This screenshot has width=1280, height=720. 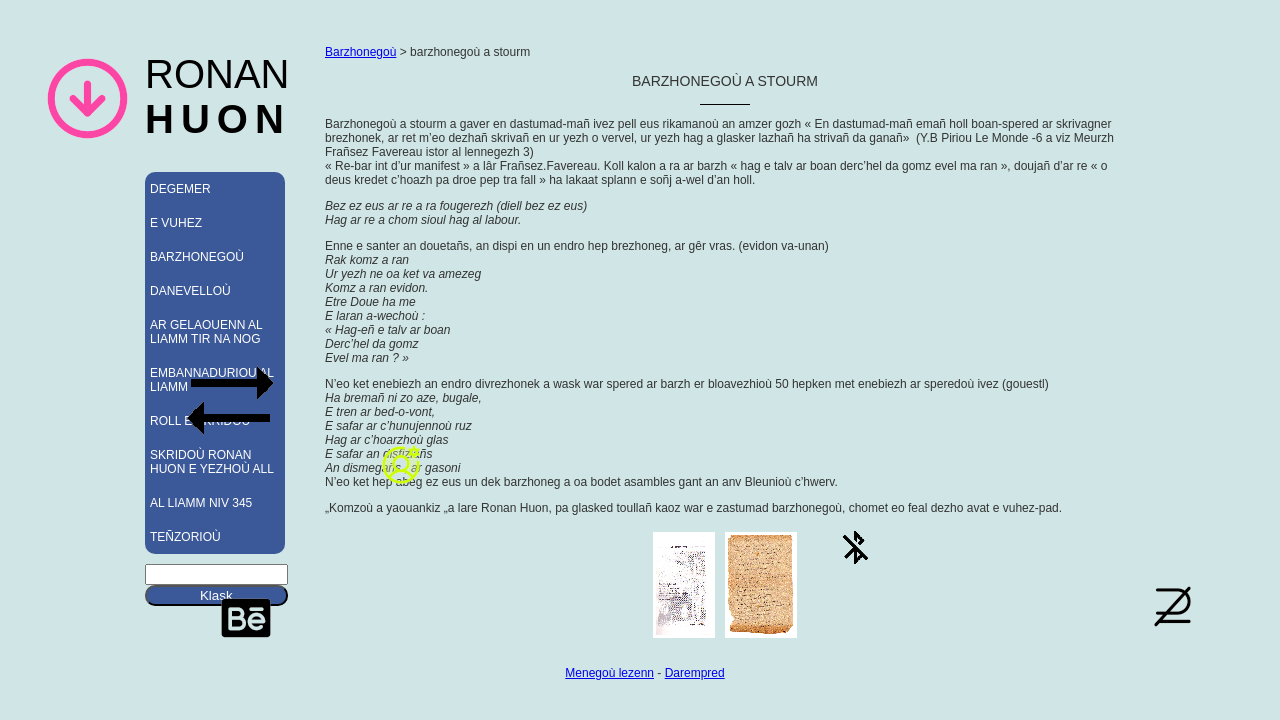 What do you see at coordinates (87, 98) in the screenshot?
I see `download file or content` at bounding box center [87, 98].